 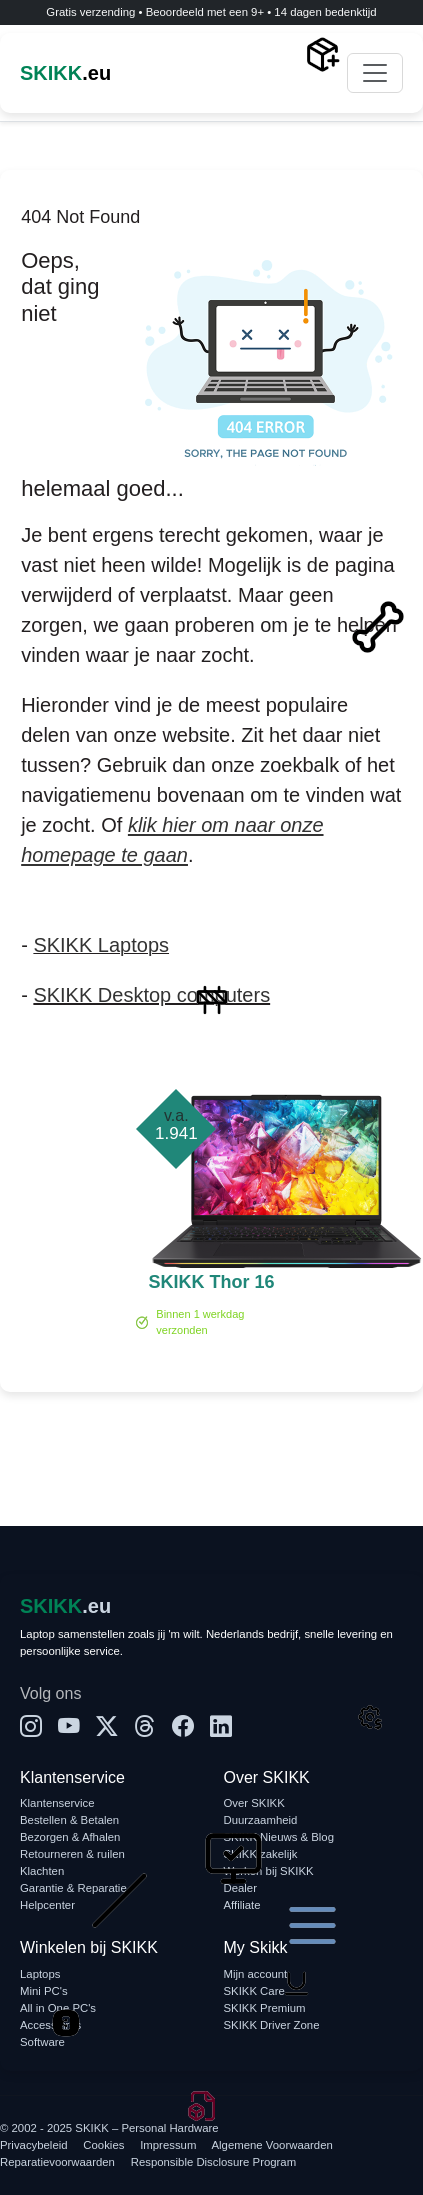 I want to click on indicates a disabled or unavailable feature, so click(x=119, y=1900).